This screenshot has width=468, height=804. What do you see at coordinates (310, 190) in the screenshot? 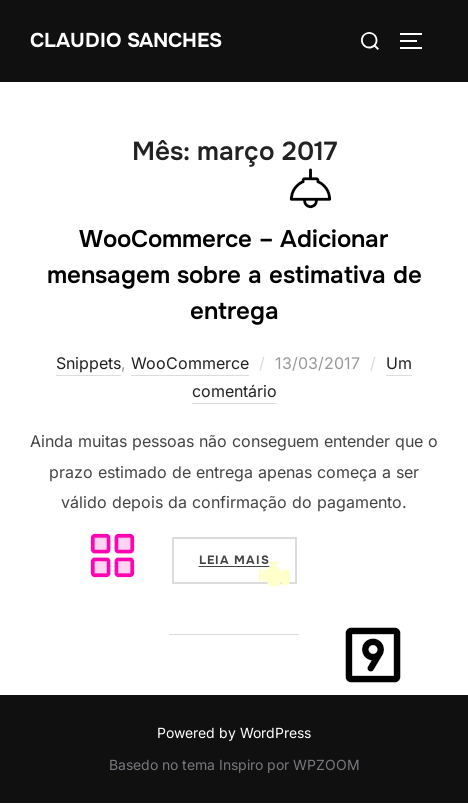
I see `toggle pendant lamp or ceiling light` at bounding box center [310, 190].